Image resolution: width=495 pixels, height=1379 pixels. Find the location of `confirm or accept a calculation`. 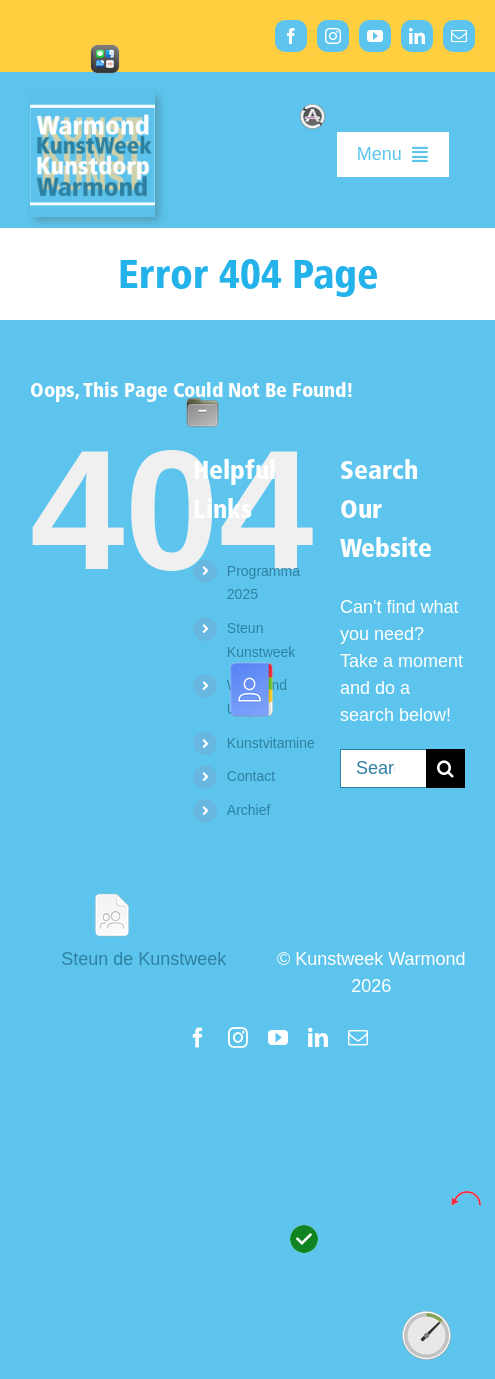

confirm or accept a calculation is located at coordinates (304, 1239).